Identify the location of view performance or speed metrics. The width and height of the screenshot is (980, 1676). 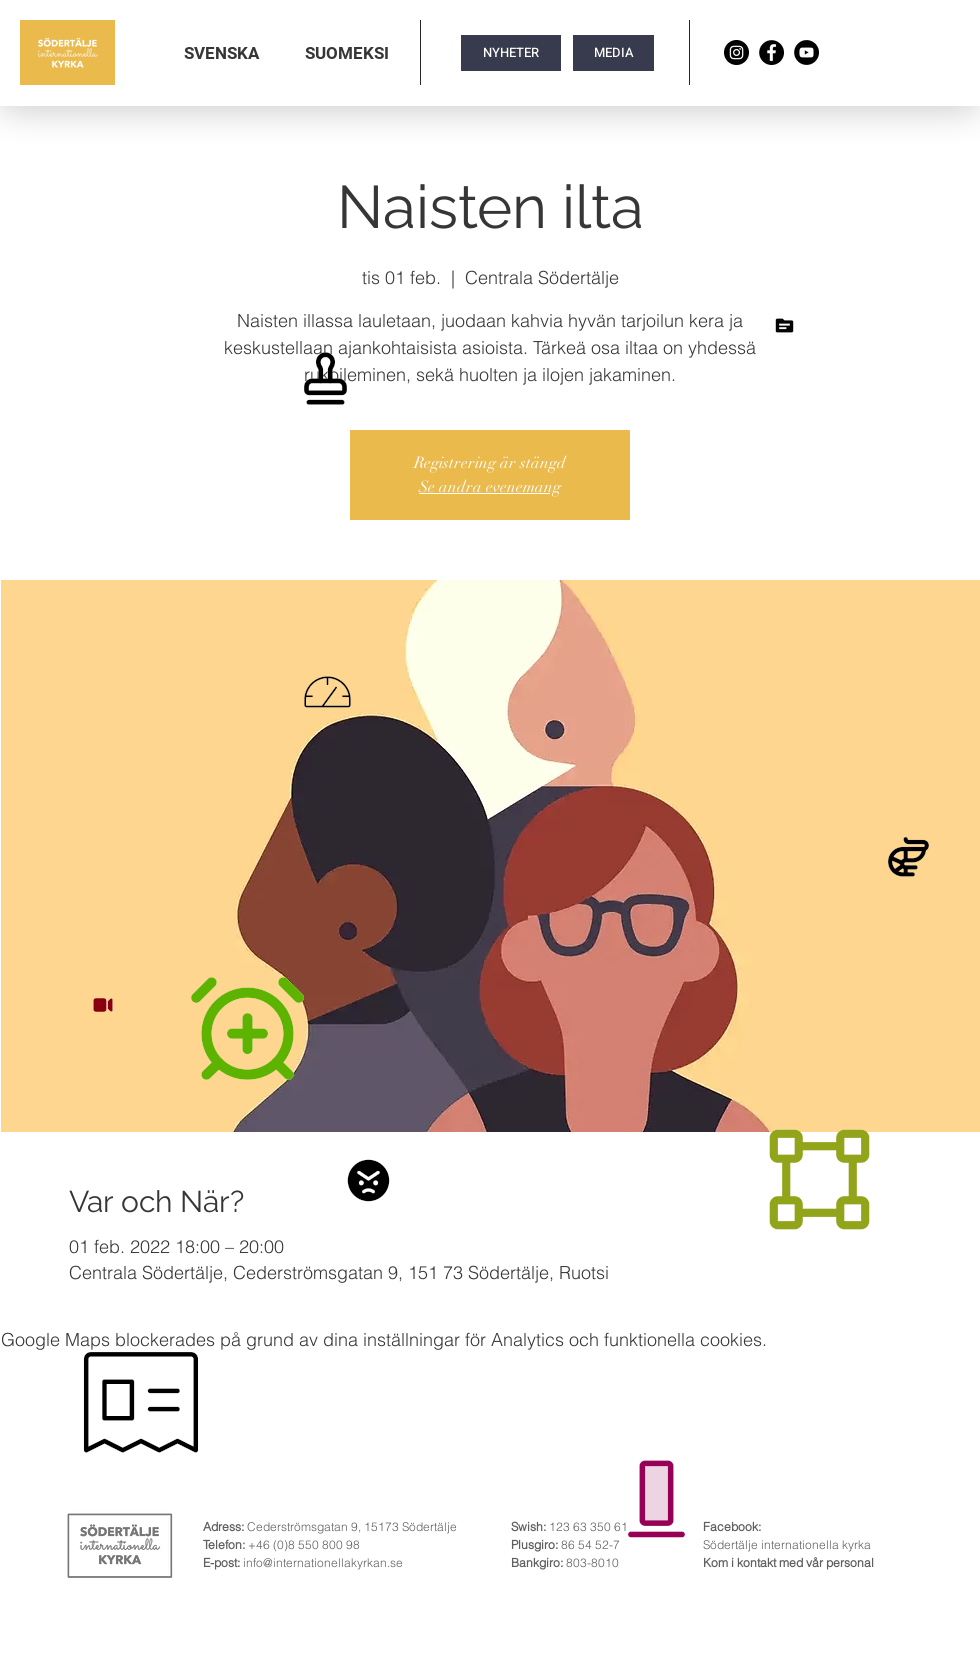
(327, 694).